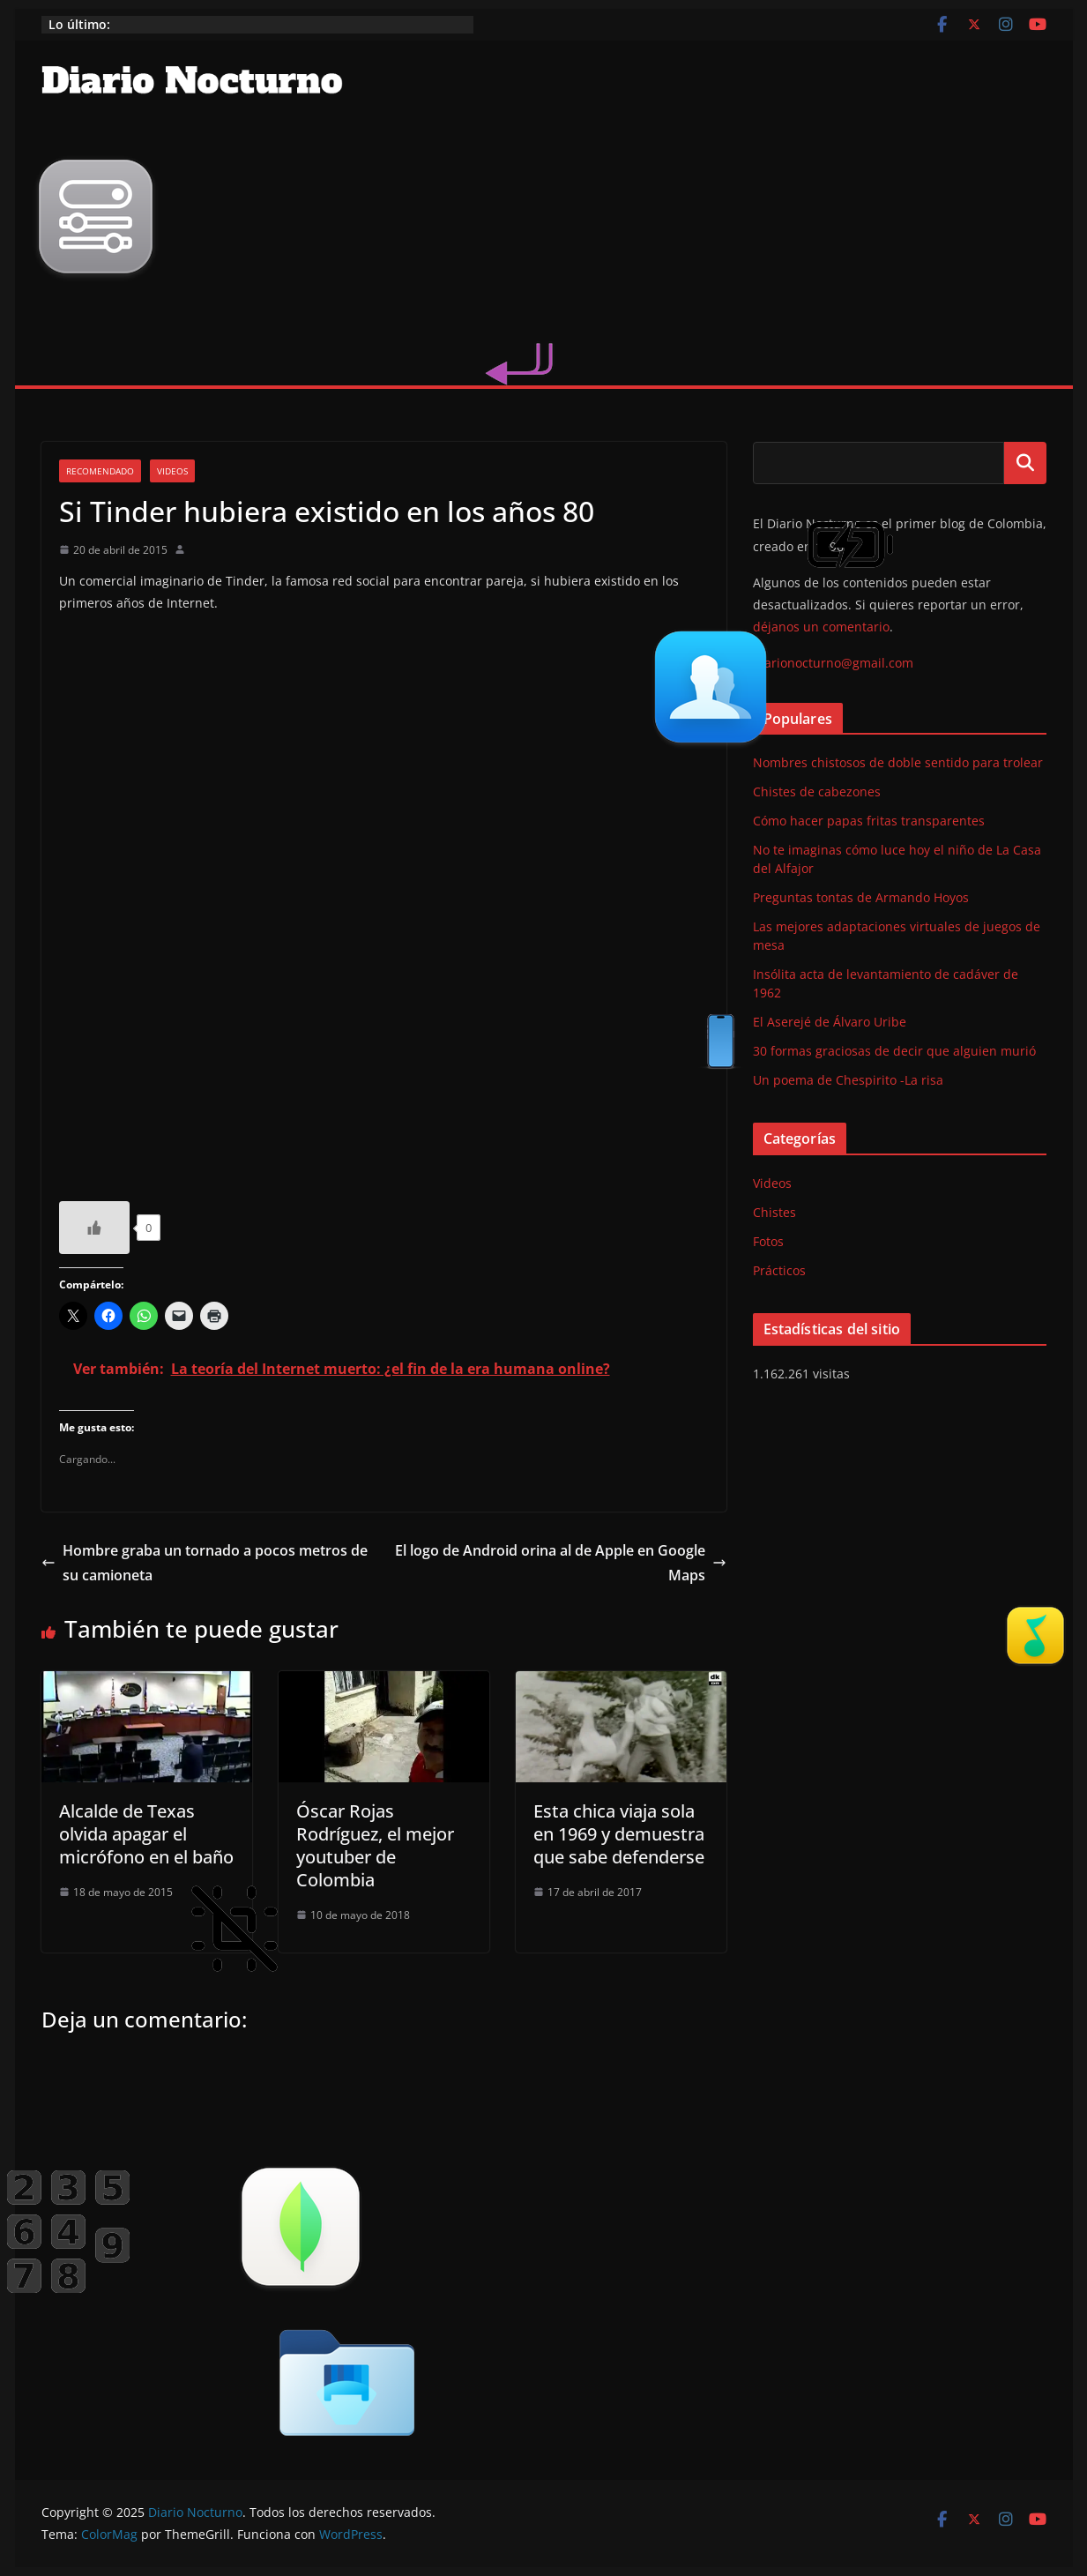  I want to click on reply to all recipients of an email, so click(517, 363).